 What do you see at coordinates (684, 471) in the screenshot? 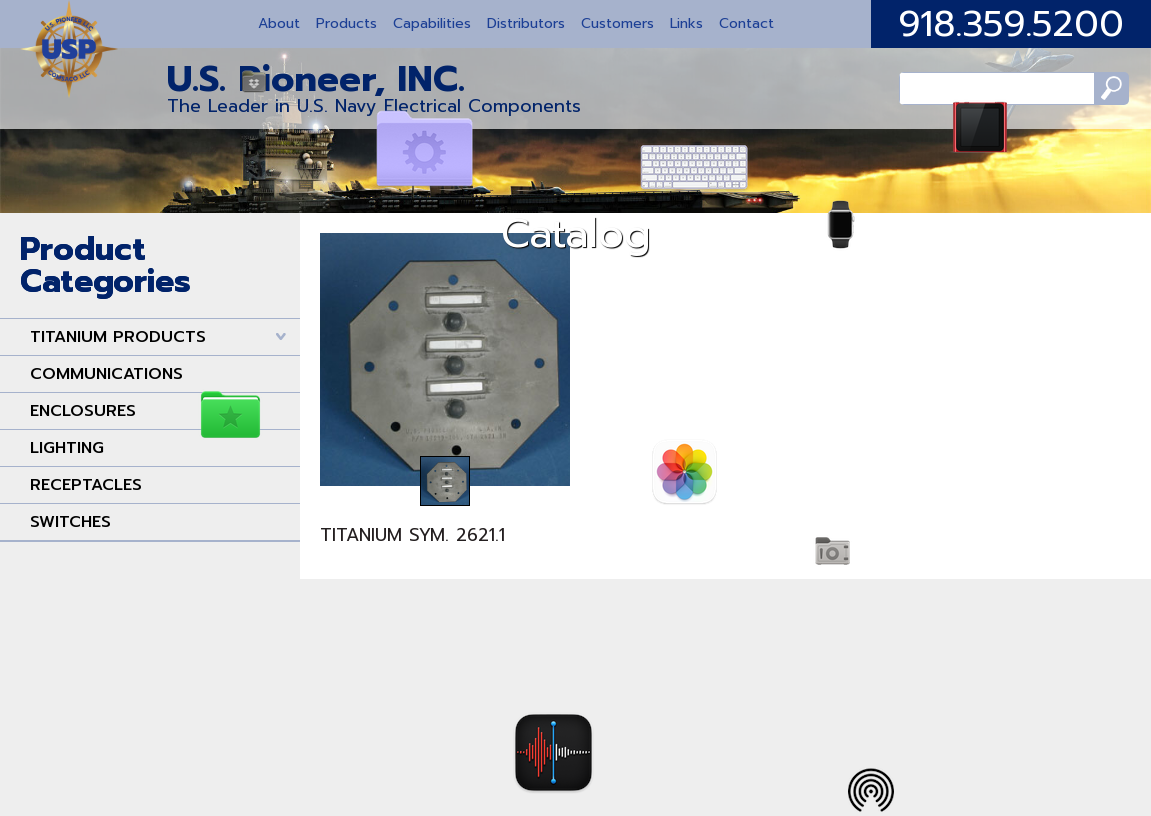
I see `open the Photos app` at bounding box center [684, 471].